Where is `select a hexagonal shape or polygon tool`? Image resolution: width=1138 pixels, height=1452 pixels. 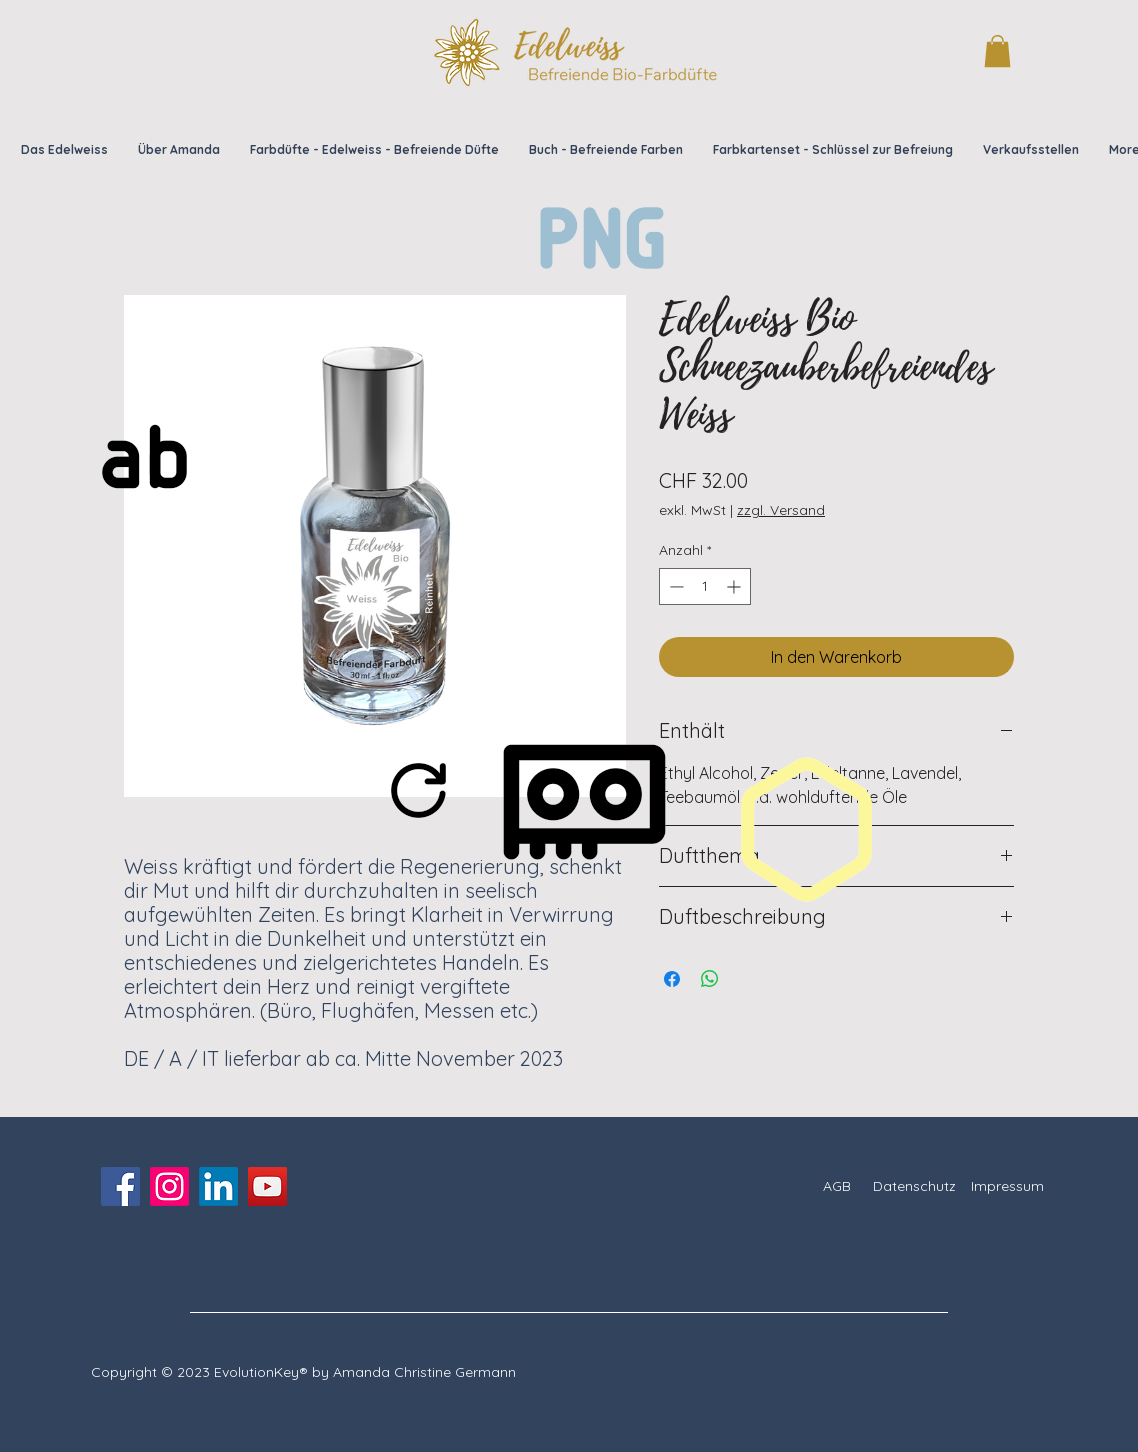
select a hexagonal shape or polygon tool is located at coordinates (806, 829).